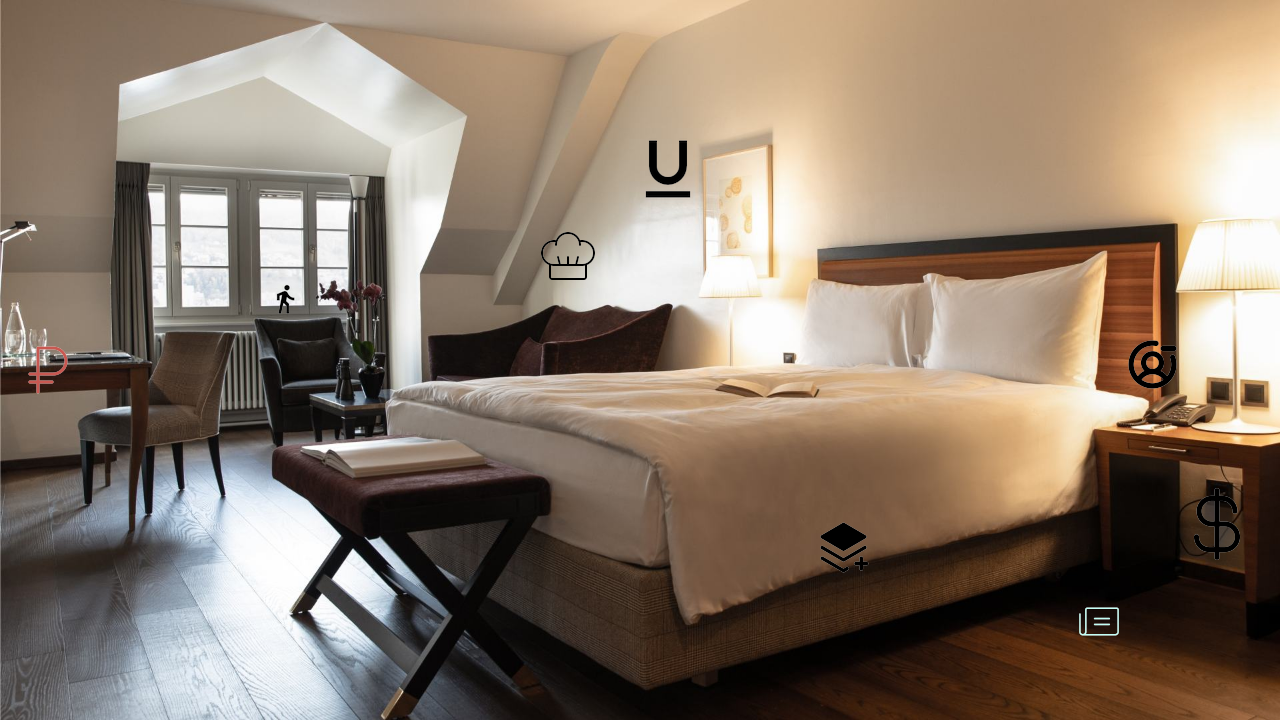 The height and width of the screenshot is (720, 1280). I want to click on apply underline formatting to selected text, so click(668, 169).